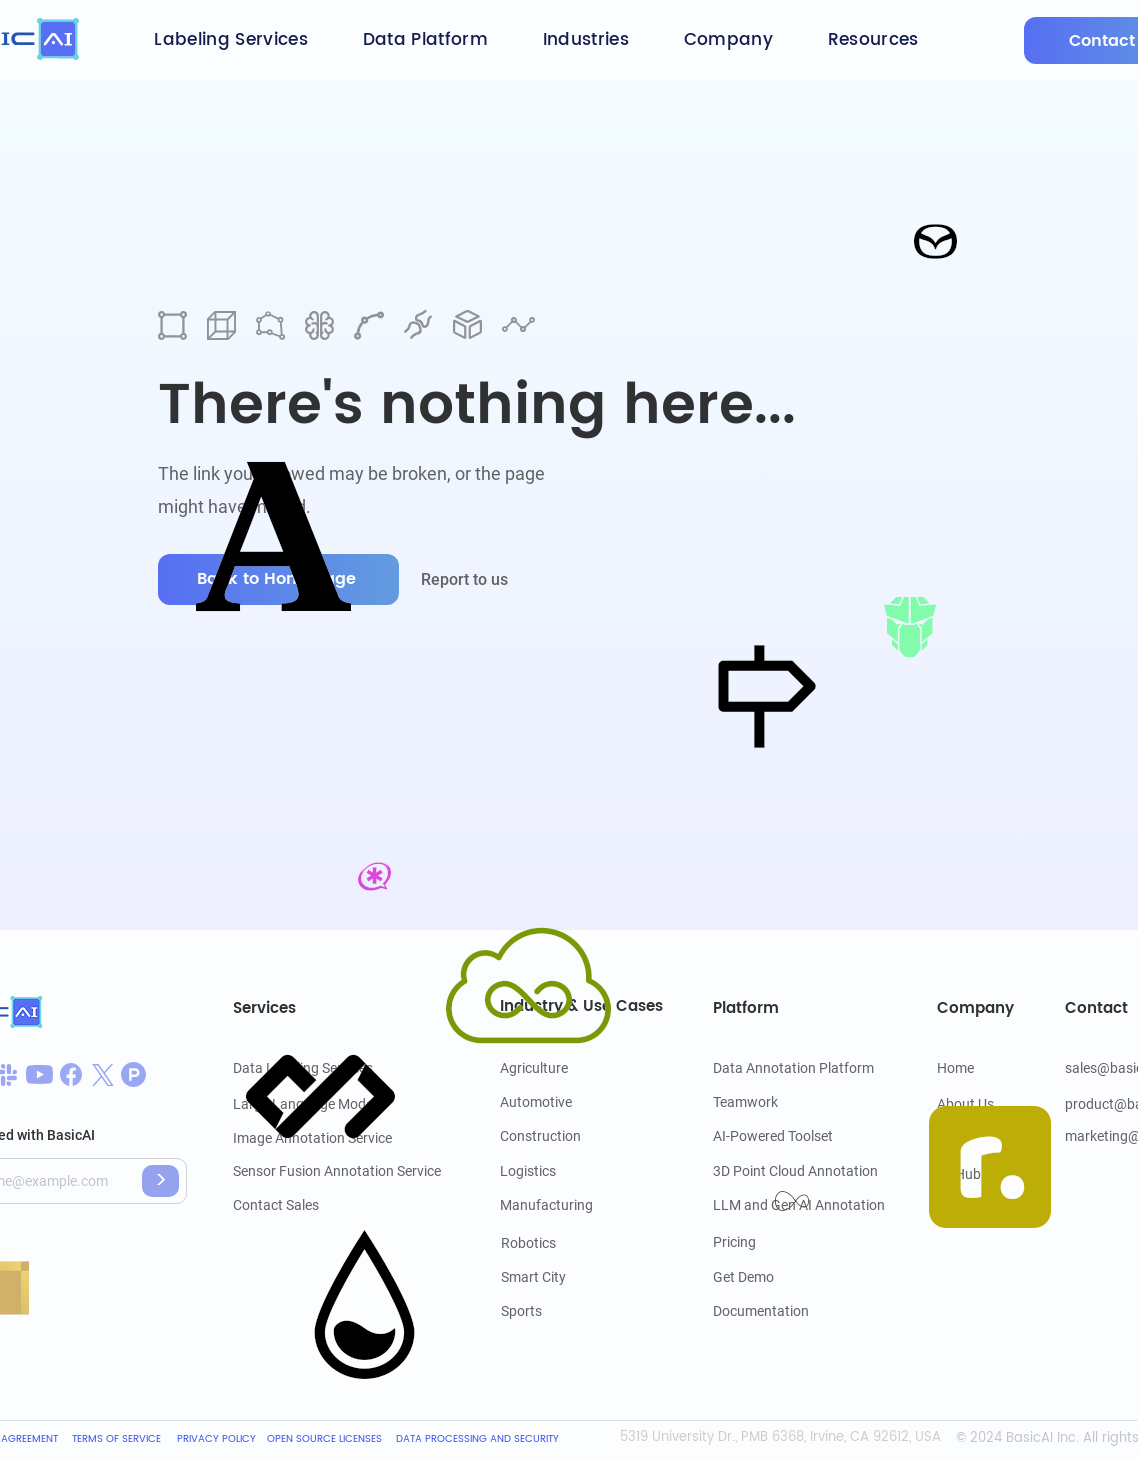  I want to click on open roadmap.sh website or app, so click(990, 1167).